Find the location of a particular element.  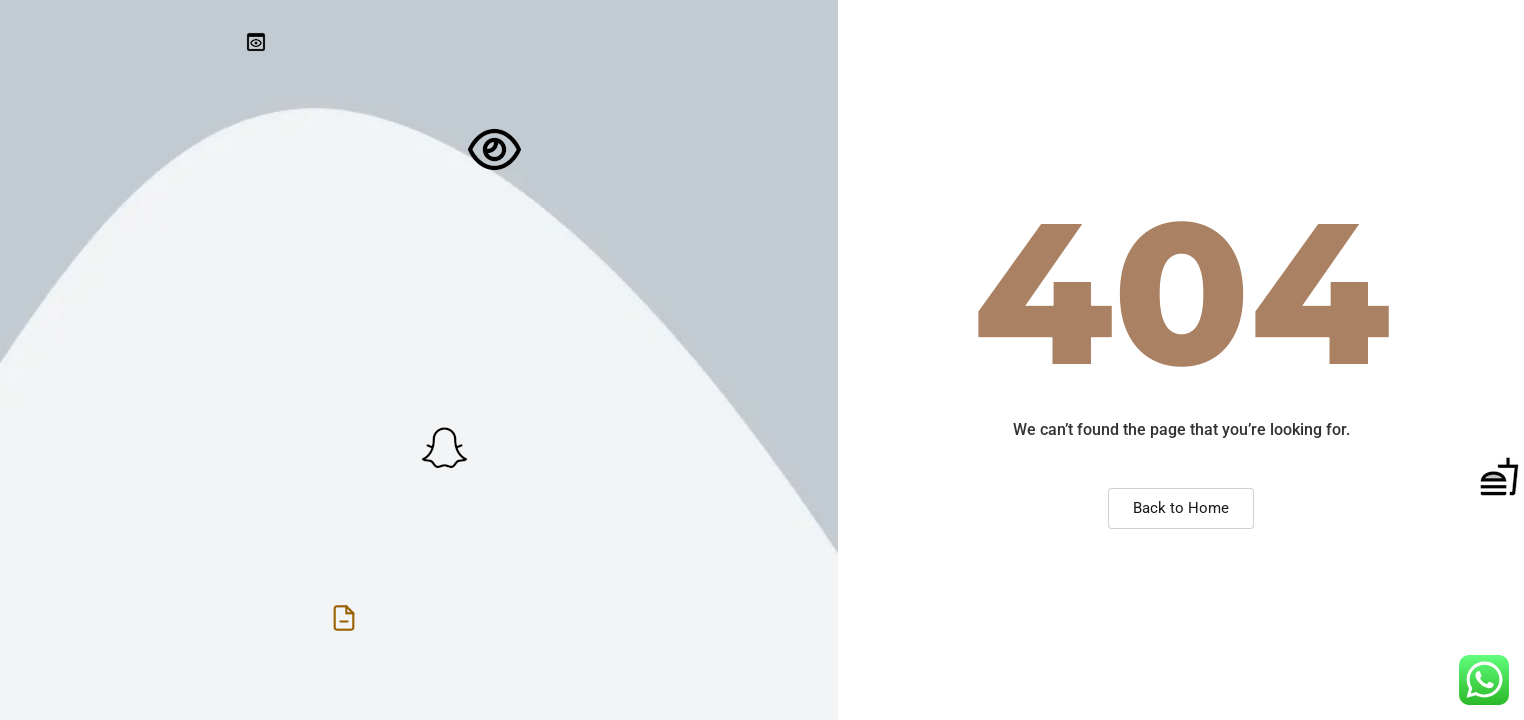

open snapchat app is located at coordinates (444, 448).